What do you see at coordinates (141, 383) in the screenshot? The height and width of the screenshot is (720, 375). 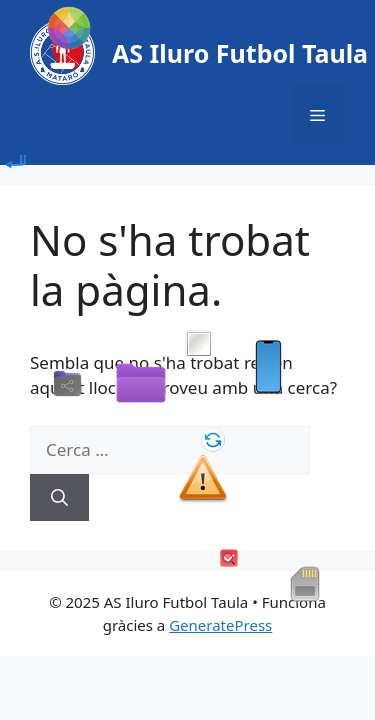 I see `open folder containing files` at bounding box center [141, 383].